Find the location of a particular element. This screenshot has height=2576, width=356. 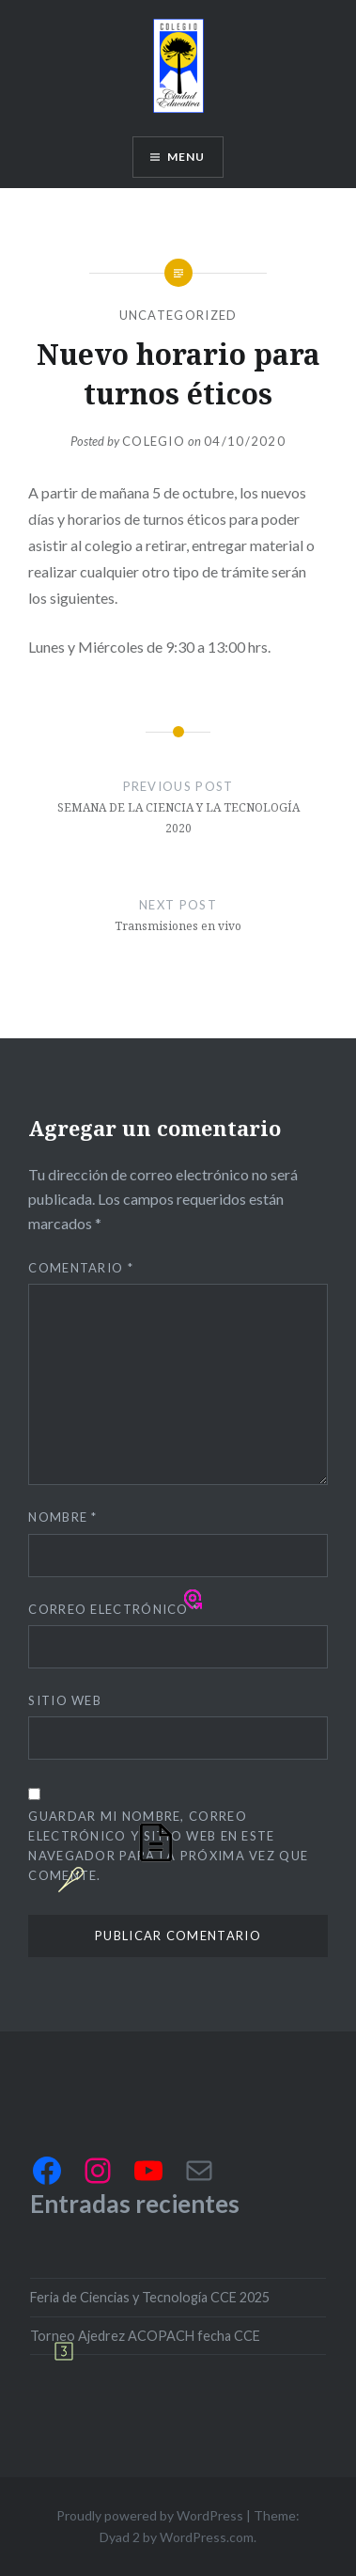

indicates step 3 in a multi-step process is located at coordinates (64, 2351).